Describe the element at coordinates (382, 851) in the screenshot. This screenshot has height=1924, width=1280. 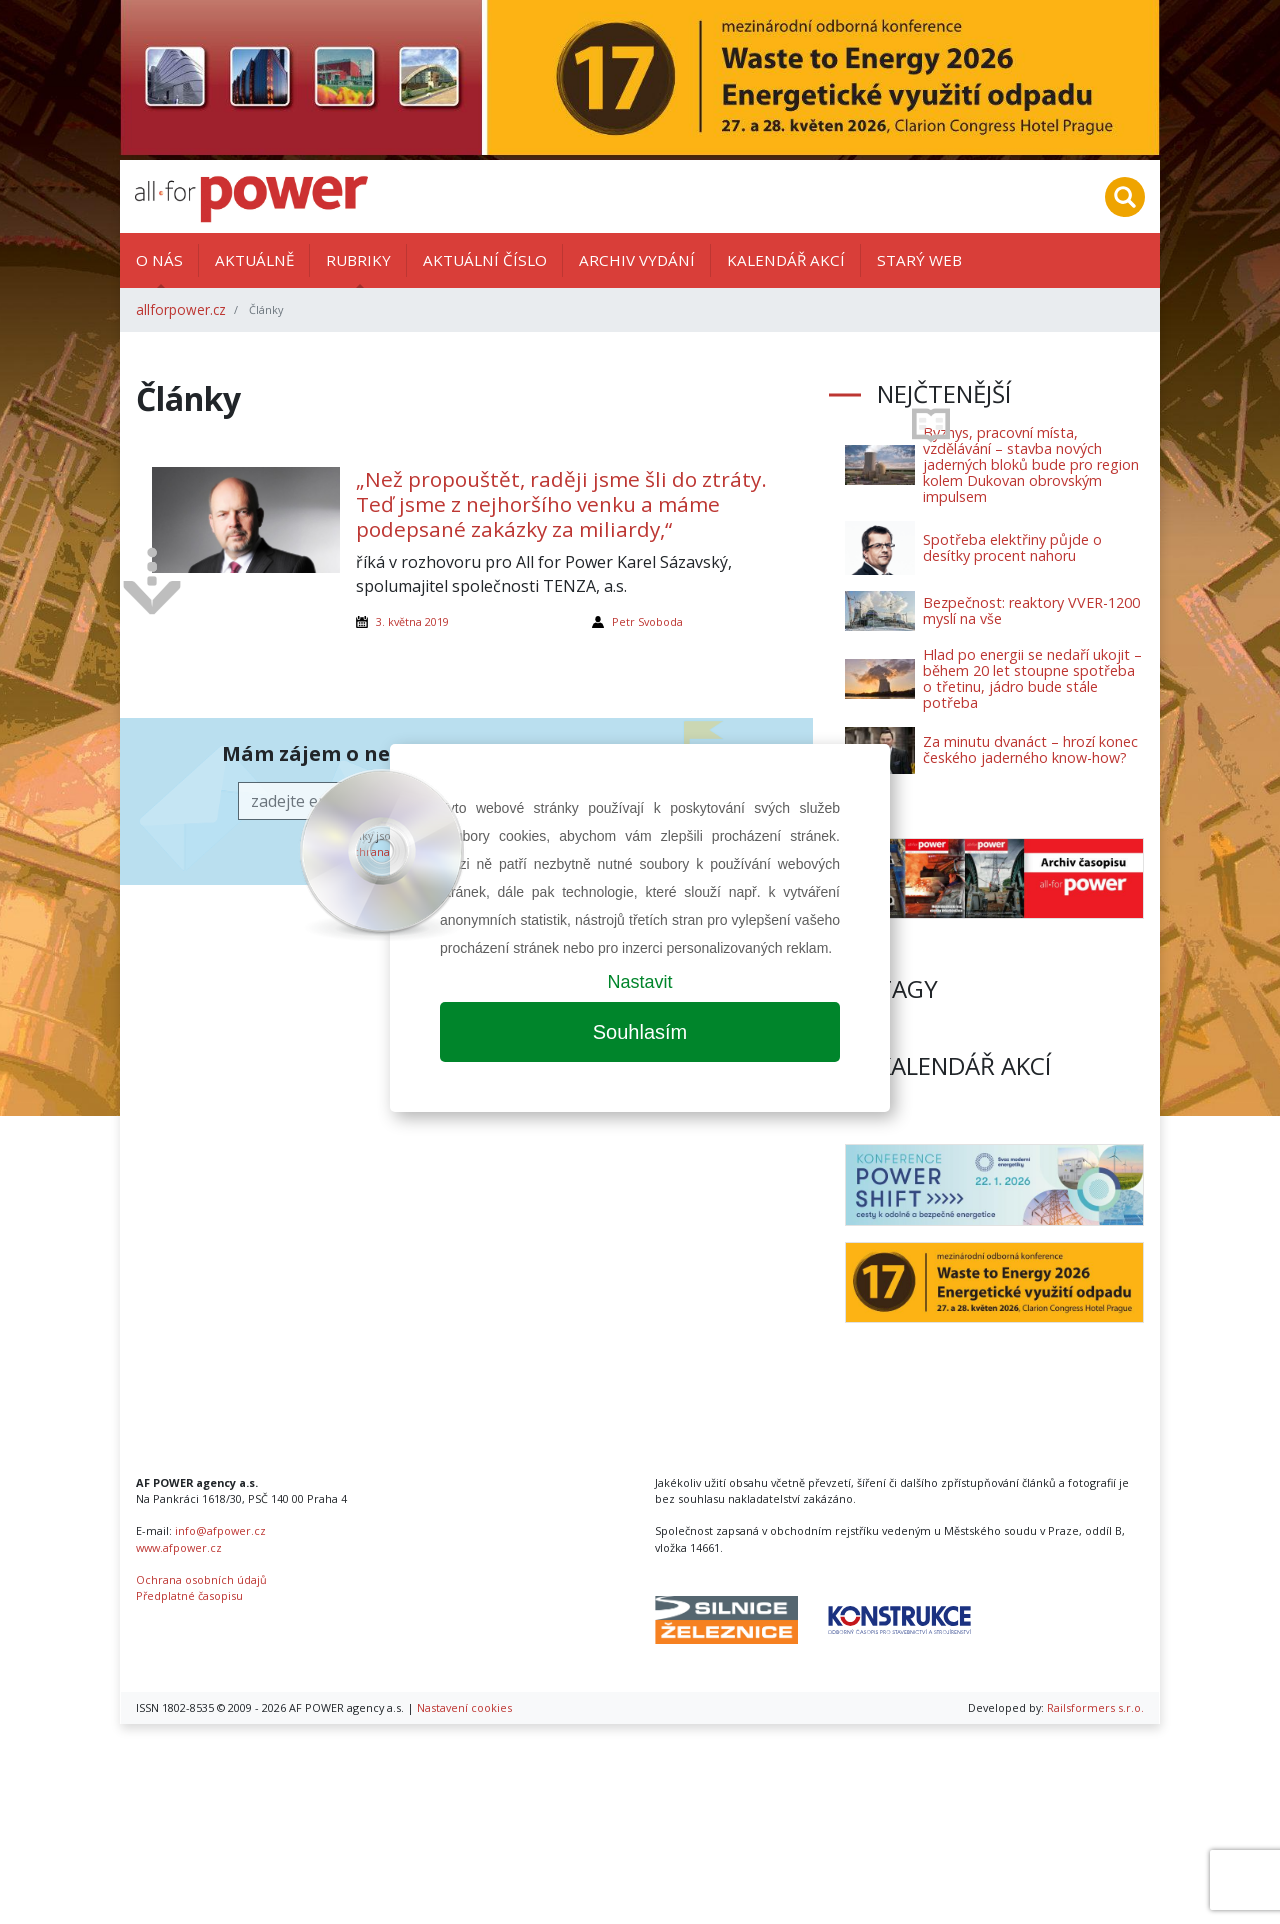
I see `access optical disc drive or media` at that location.